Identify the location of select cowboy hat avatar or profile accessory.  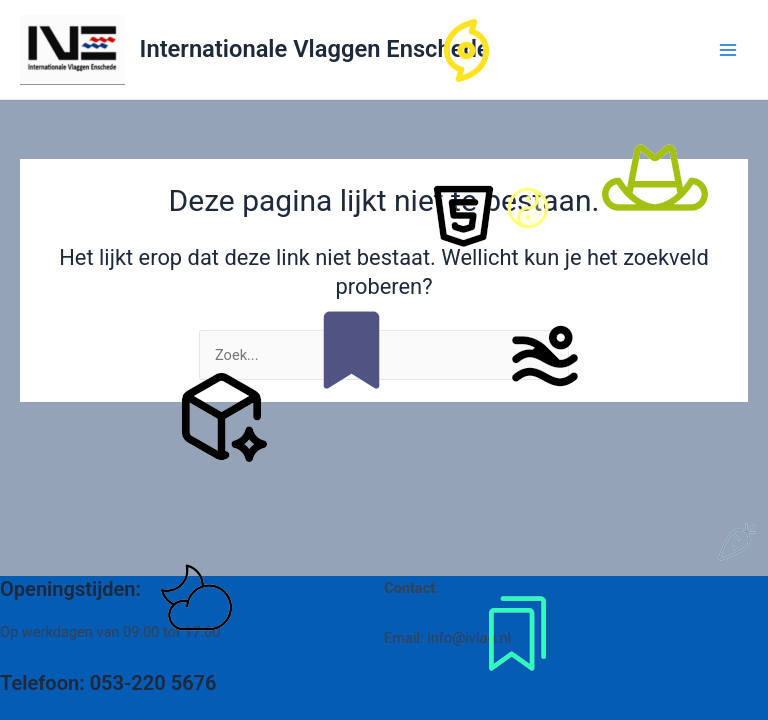
(655, 181).